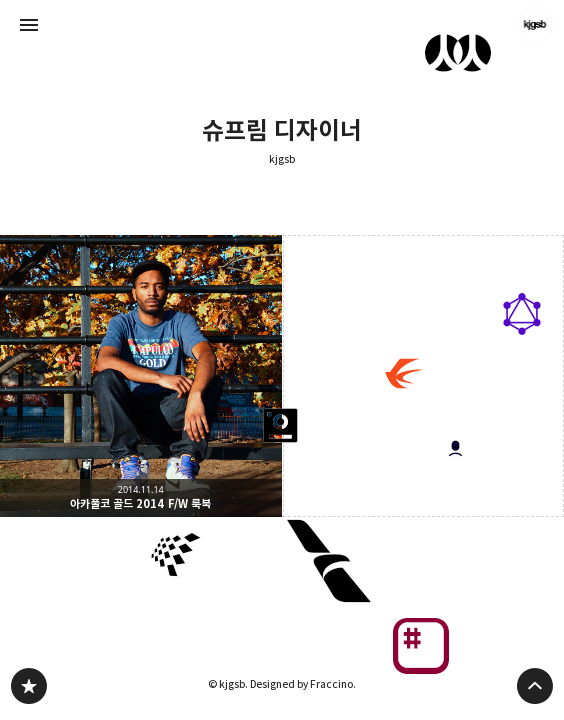  What do you see at coordinates (522, 314) in the screenshot?
I see `graphql api or technology indicator` at bounding box center [522, 314].